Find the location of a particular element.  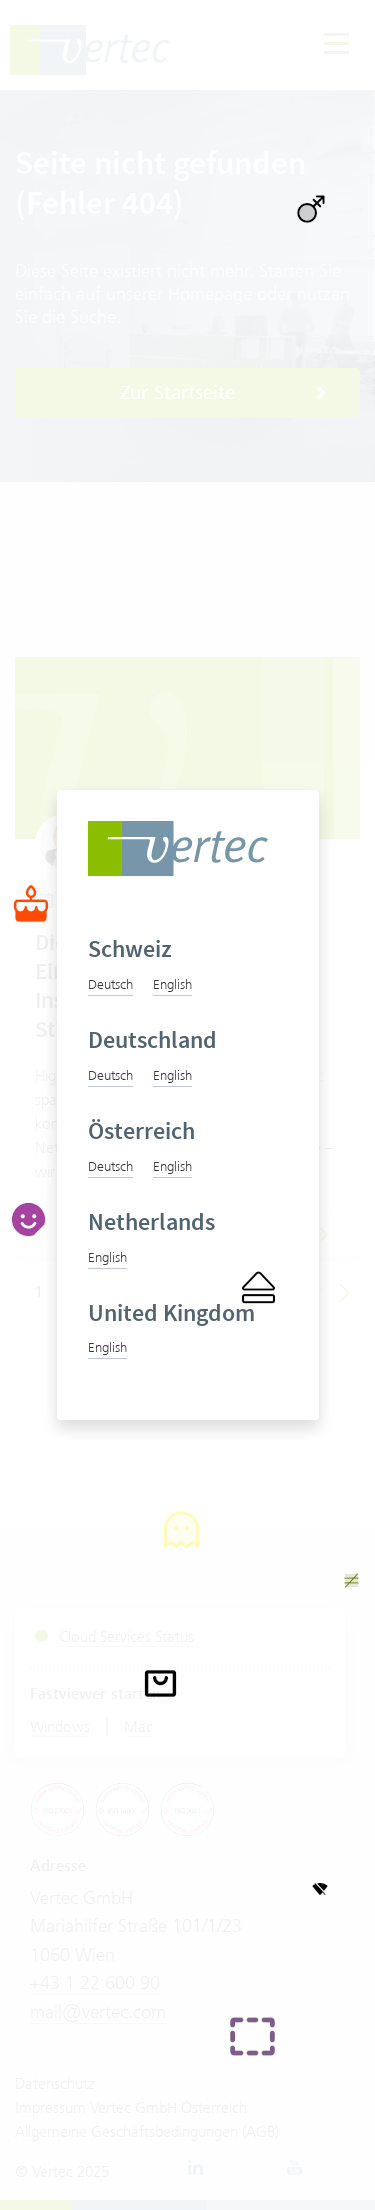

indicates values are not equal or matching is located at coordinates (351, 1580).